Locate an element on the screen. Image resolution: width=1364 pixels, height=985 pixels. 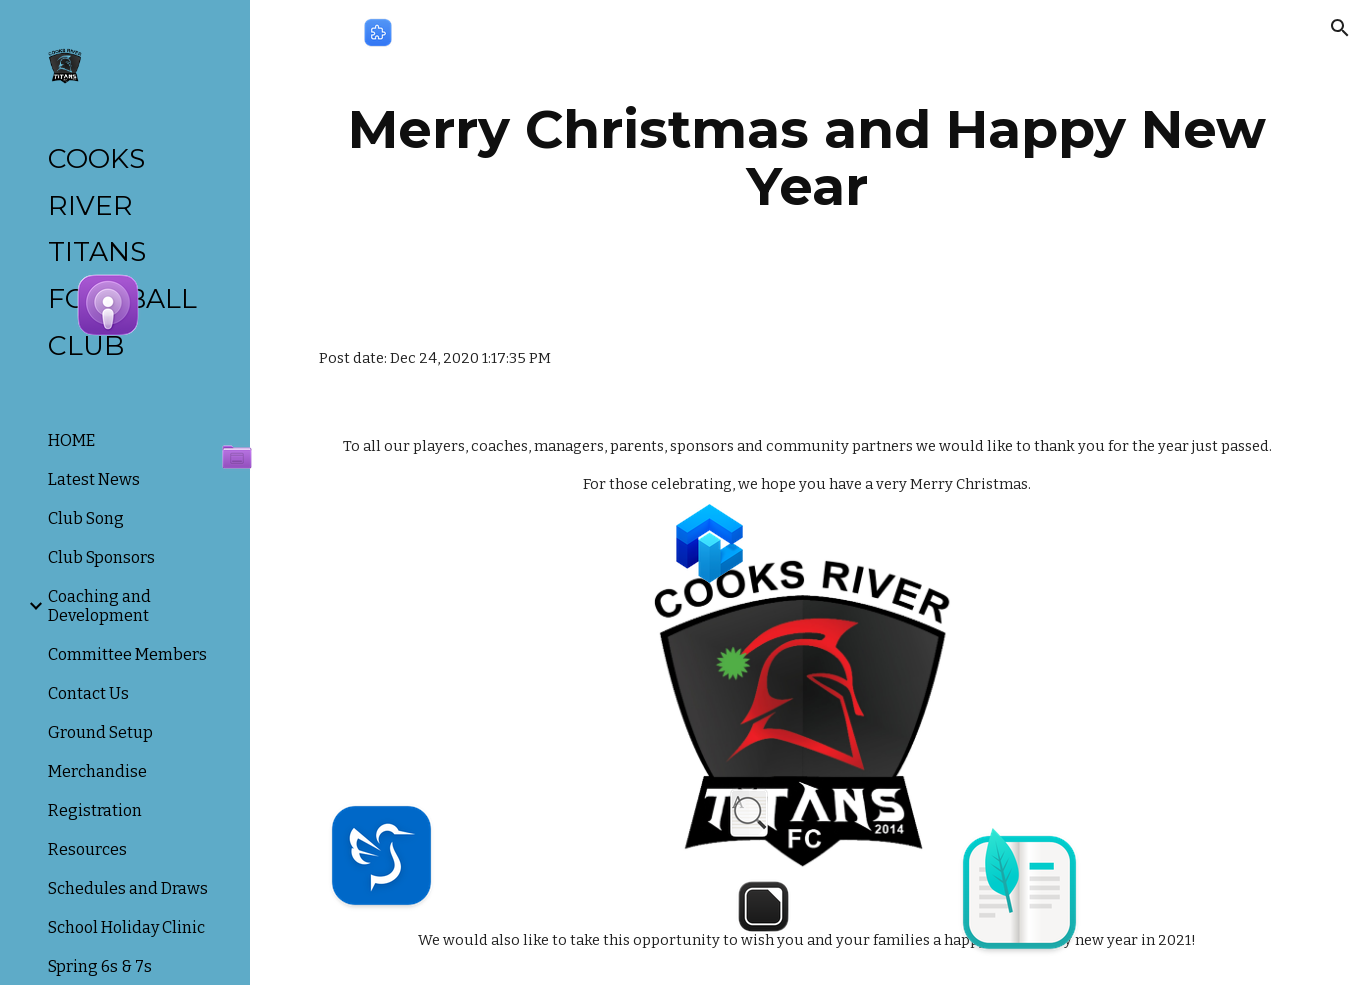
open the apple podcasts app is located at coordinates (108, 305).